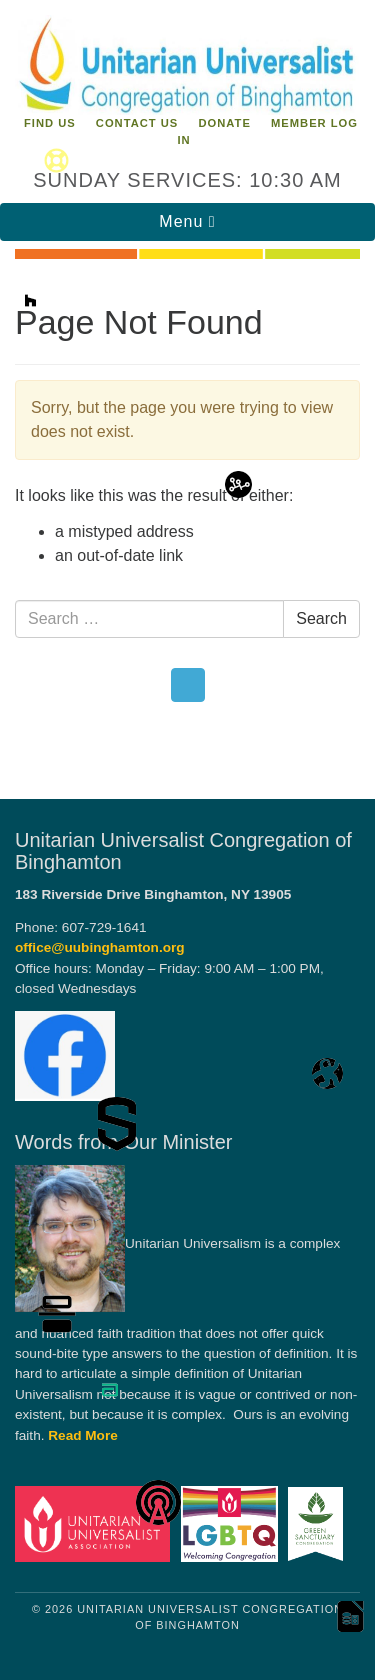 The image size is (375, 1680). Describe the element at coordinates (117, 1124) in the screenshot. I see `symphony messaging platform logo` at that location.